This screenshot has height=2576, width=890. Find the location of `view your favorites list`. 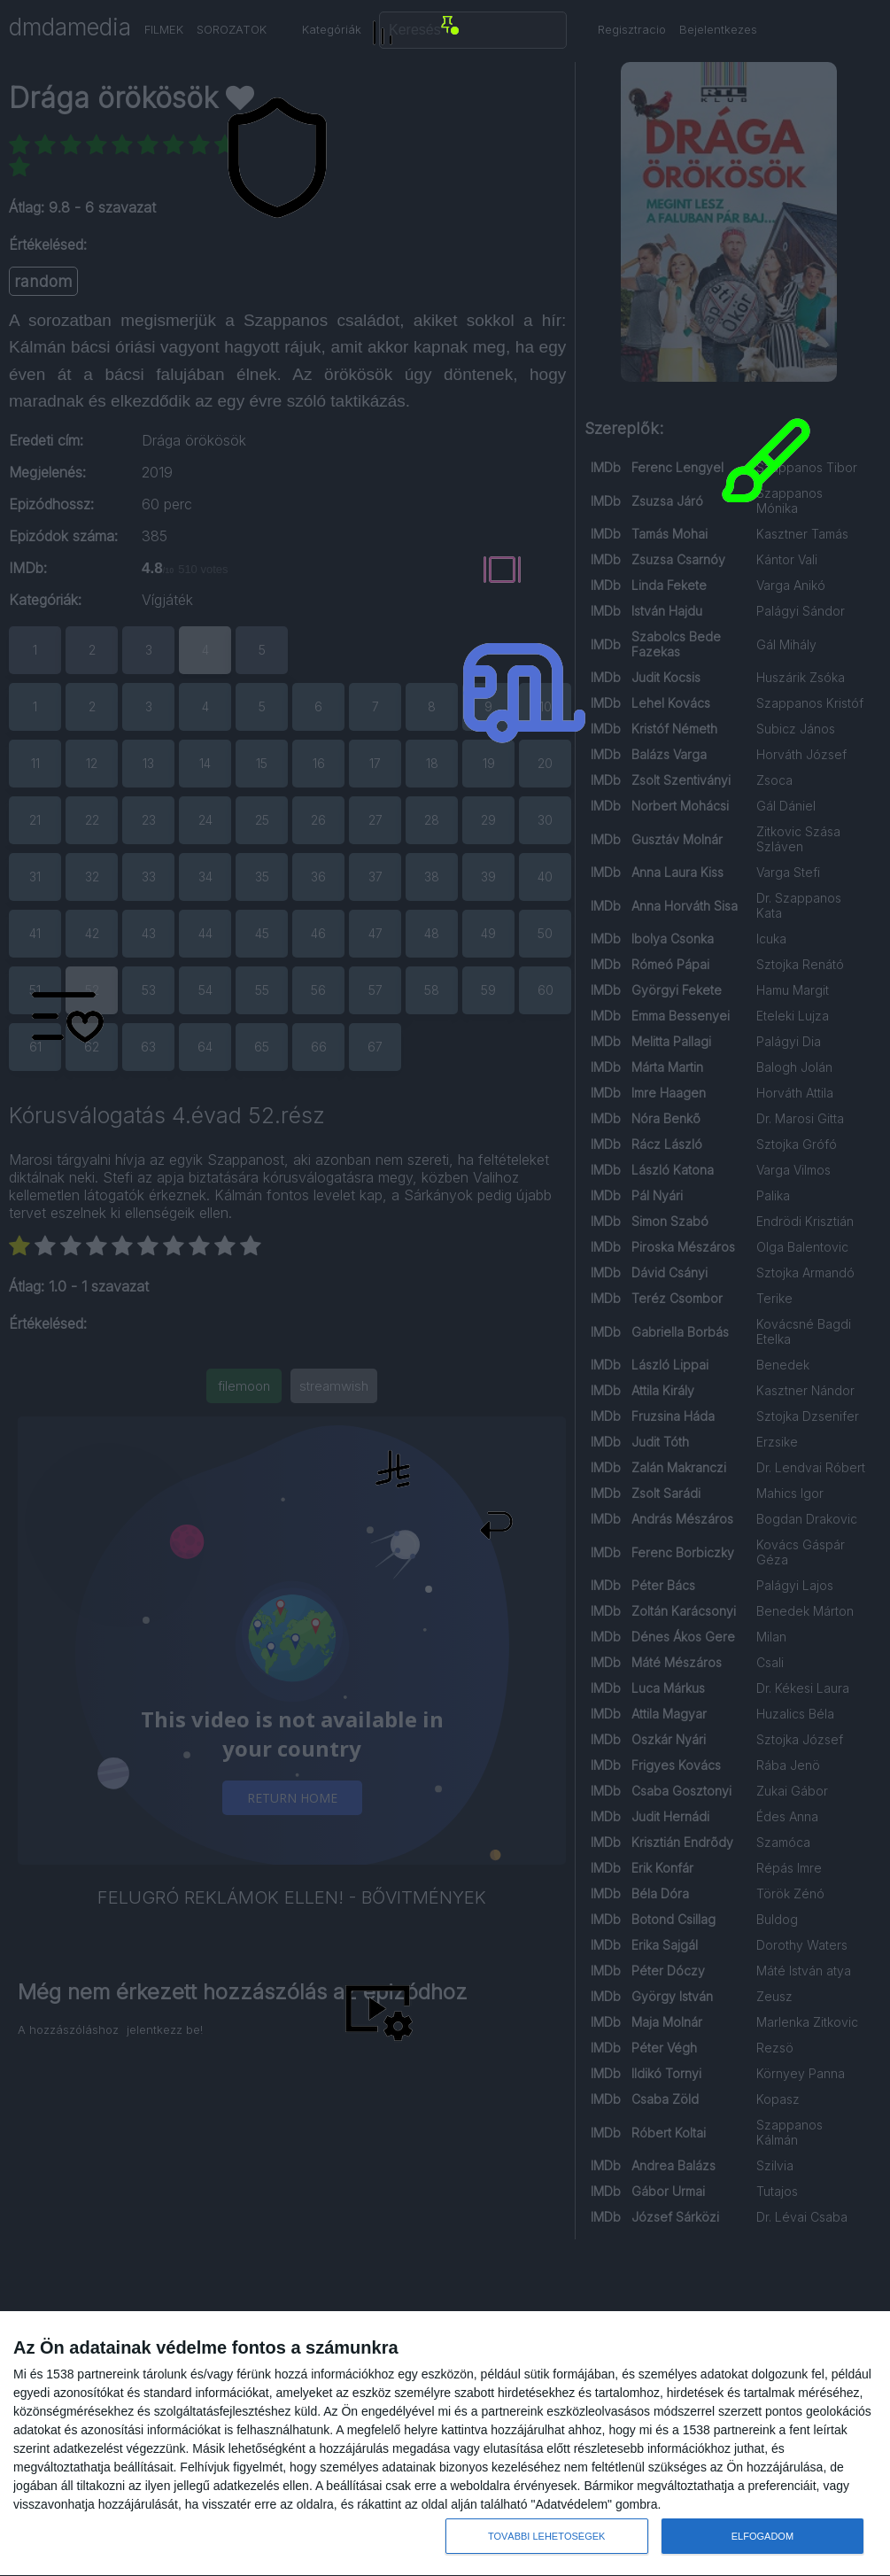

view your favorites list is located at coordinates (64, 1016).